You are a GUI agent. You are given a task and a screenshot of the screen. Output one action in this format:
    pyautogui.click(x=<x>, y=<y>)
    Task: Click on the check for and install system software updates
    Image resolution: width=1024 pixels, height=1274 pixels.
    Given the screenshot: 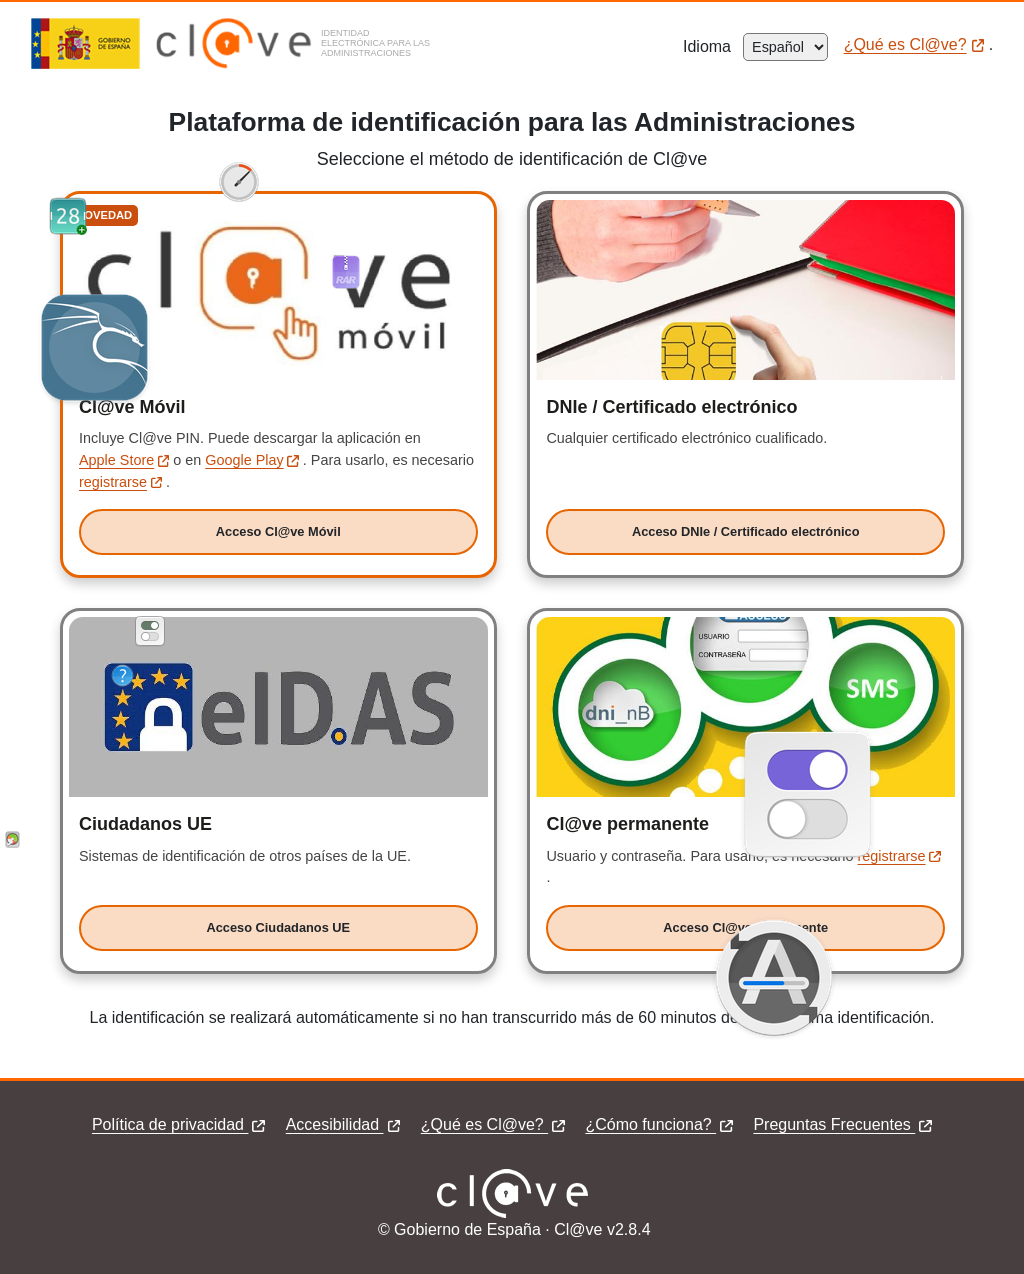 What is the action you would take?
    pyautogui.click(x=774, y=978)
    